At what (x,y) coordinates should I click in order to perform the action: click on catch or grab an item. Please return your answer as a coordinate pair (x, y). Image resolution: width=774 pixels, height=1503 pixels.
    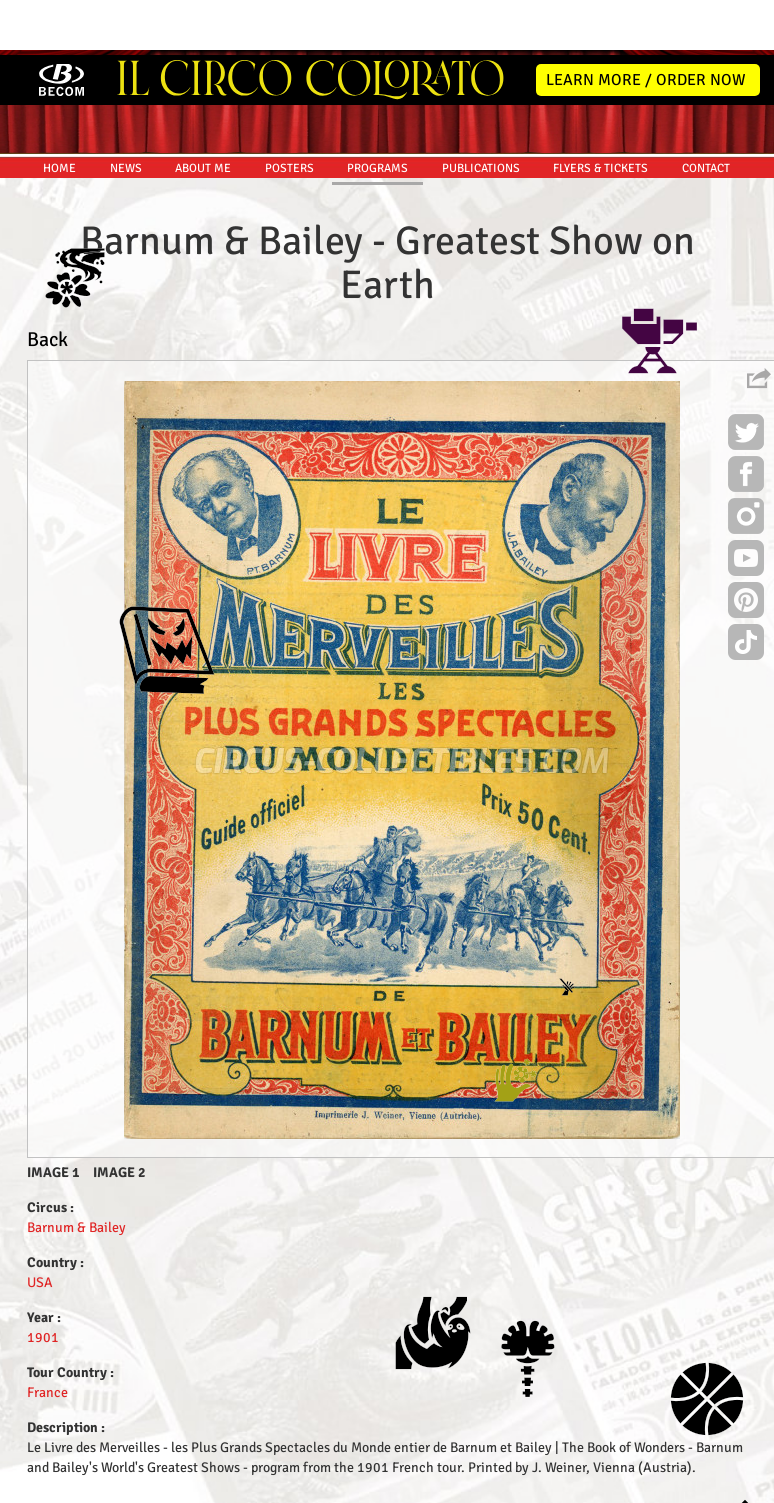
    Looking at the image, I should click on (567, 987).